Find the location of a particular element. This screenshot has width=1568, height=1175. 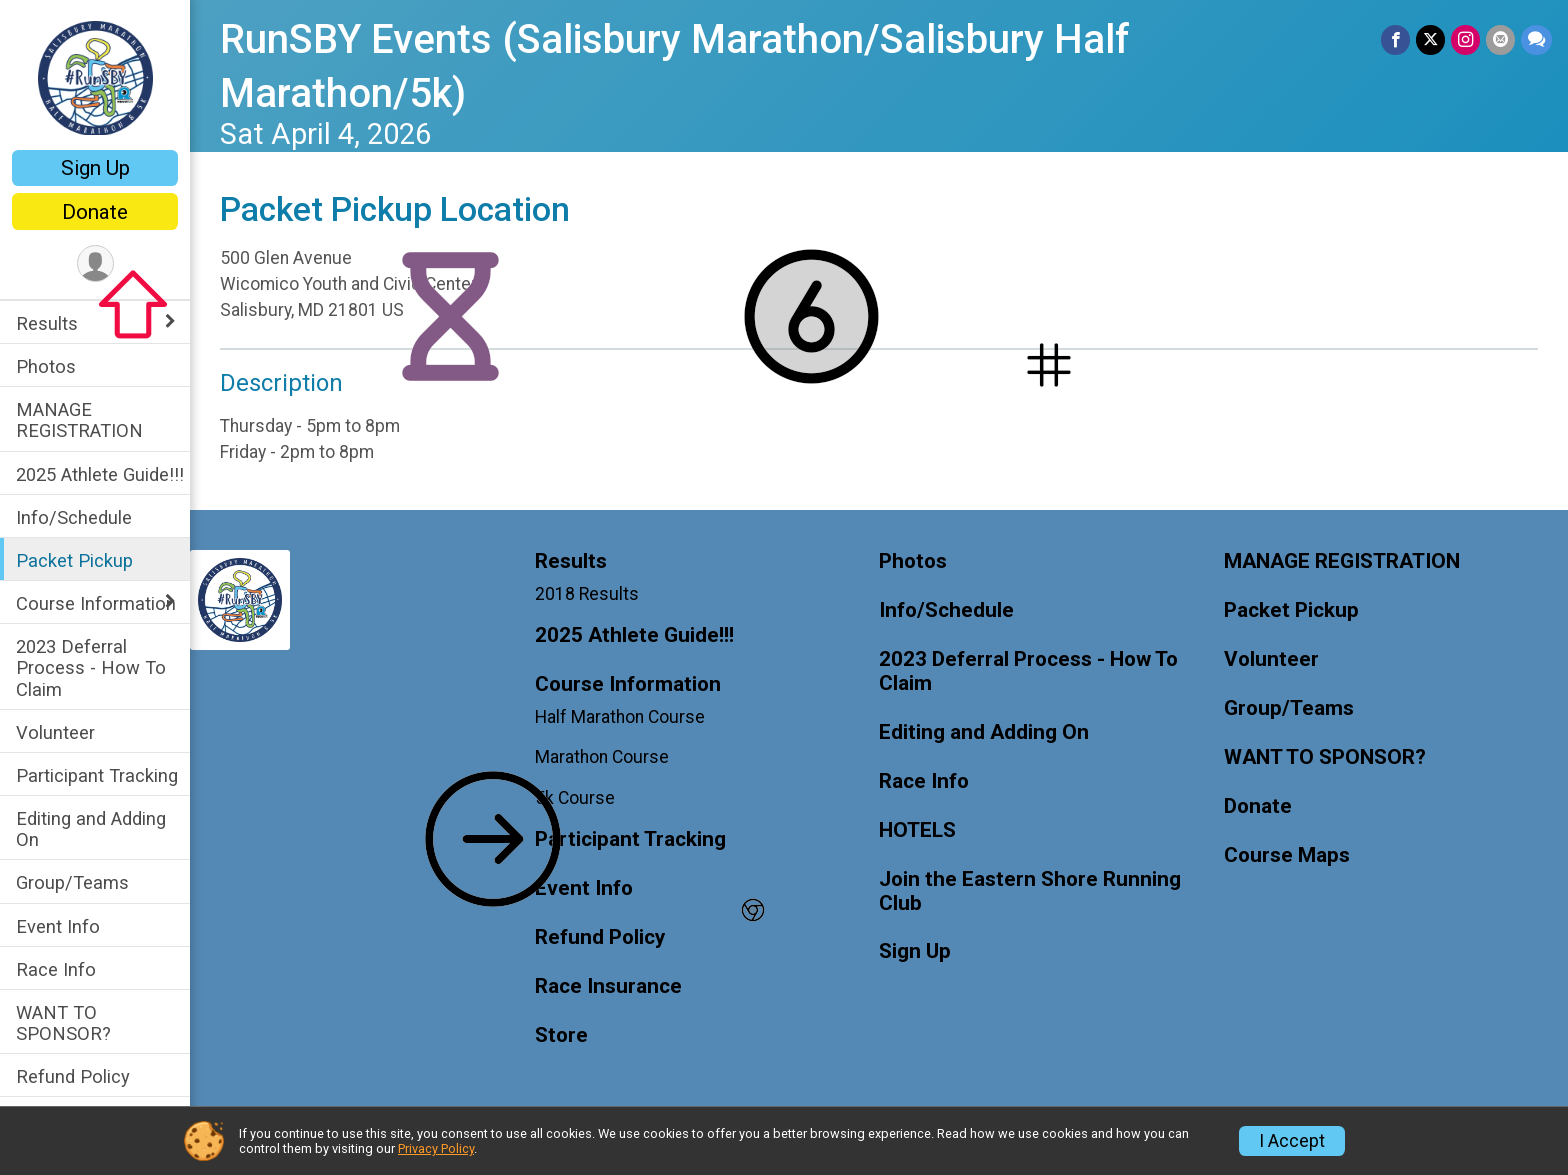

indicates step 6 in a multi-step process is located at coordinates (811, 316).